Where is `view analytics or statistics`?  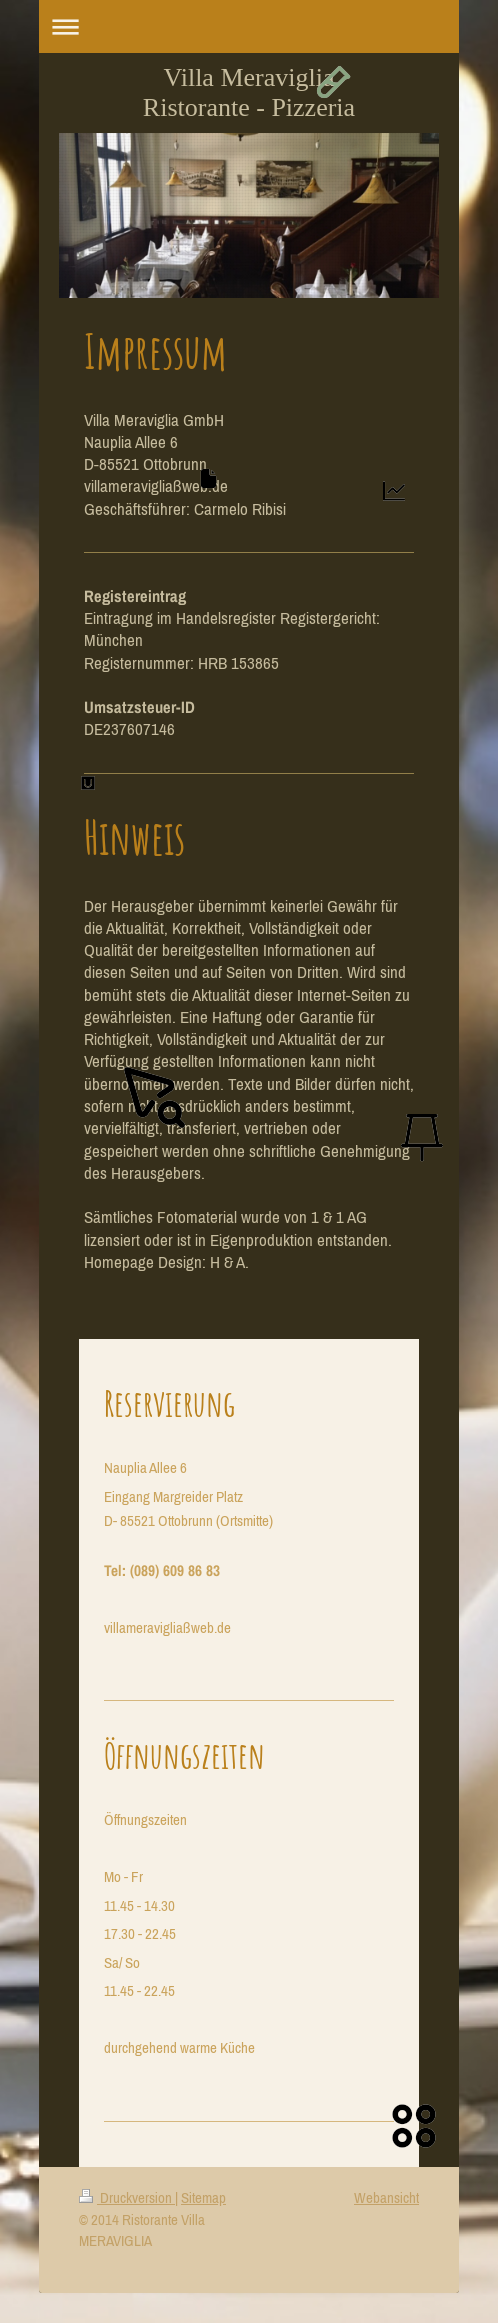 view analytics or statistics is located at coordinates (394, 491).